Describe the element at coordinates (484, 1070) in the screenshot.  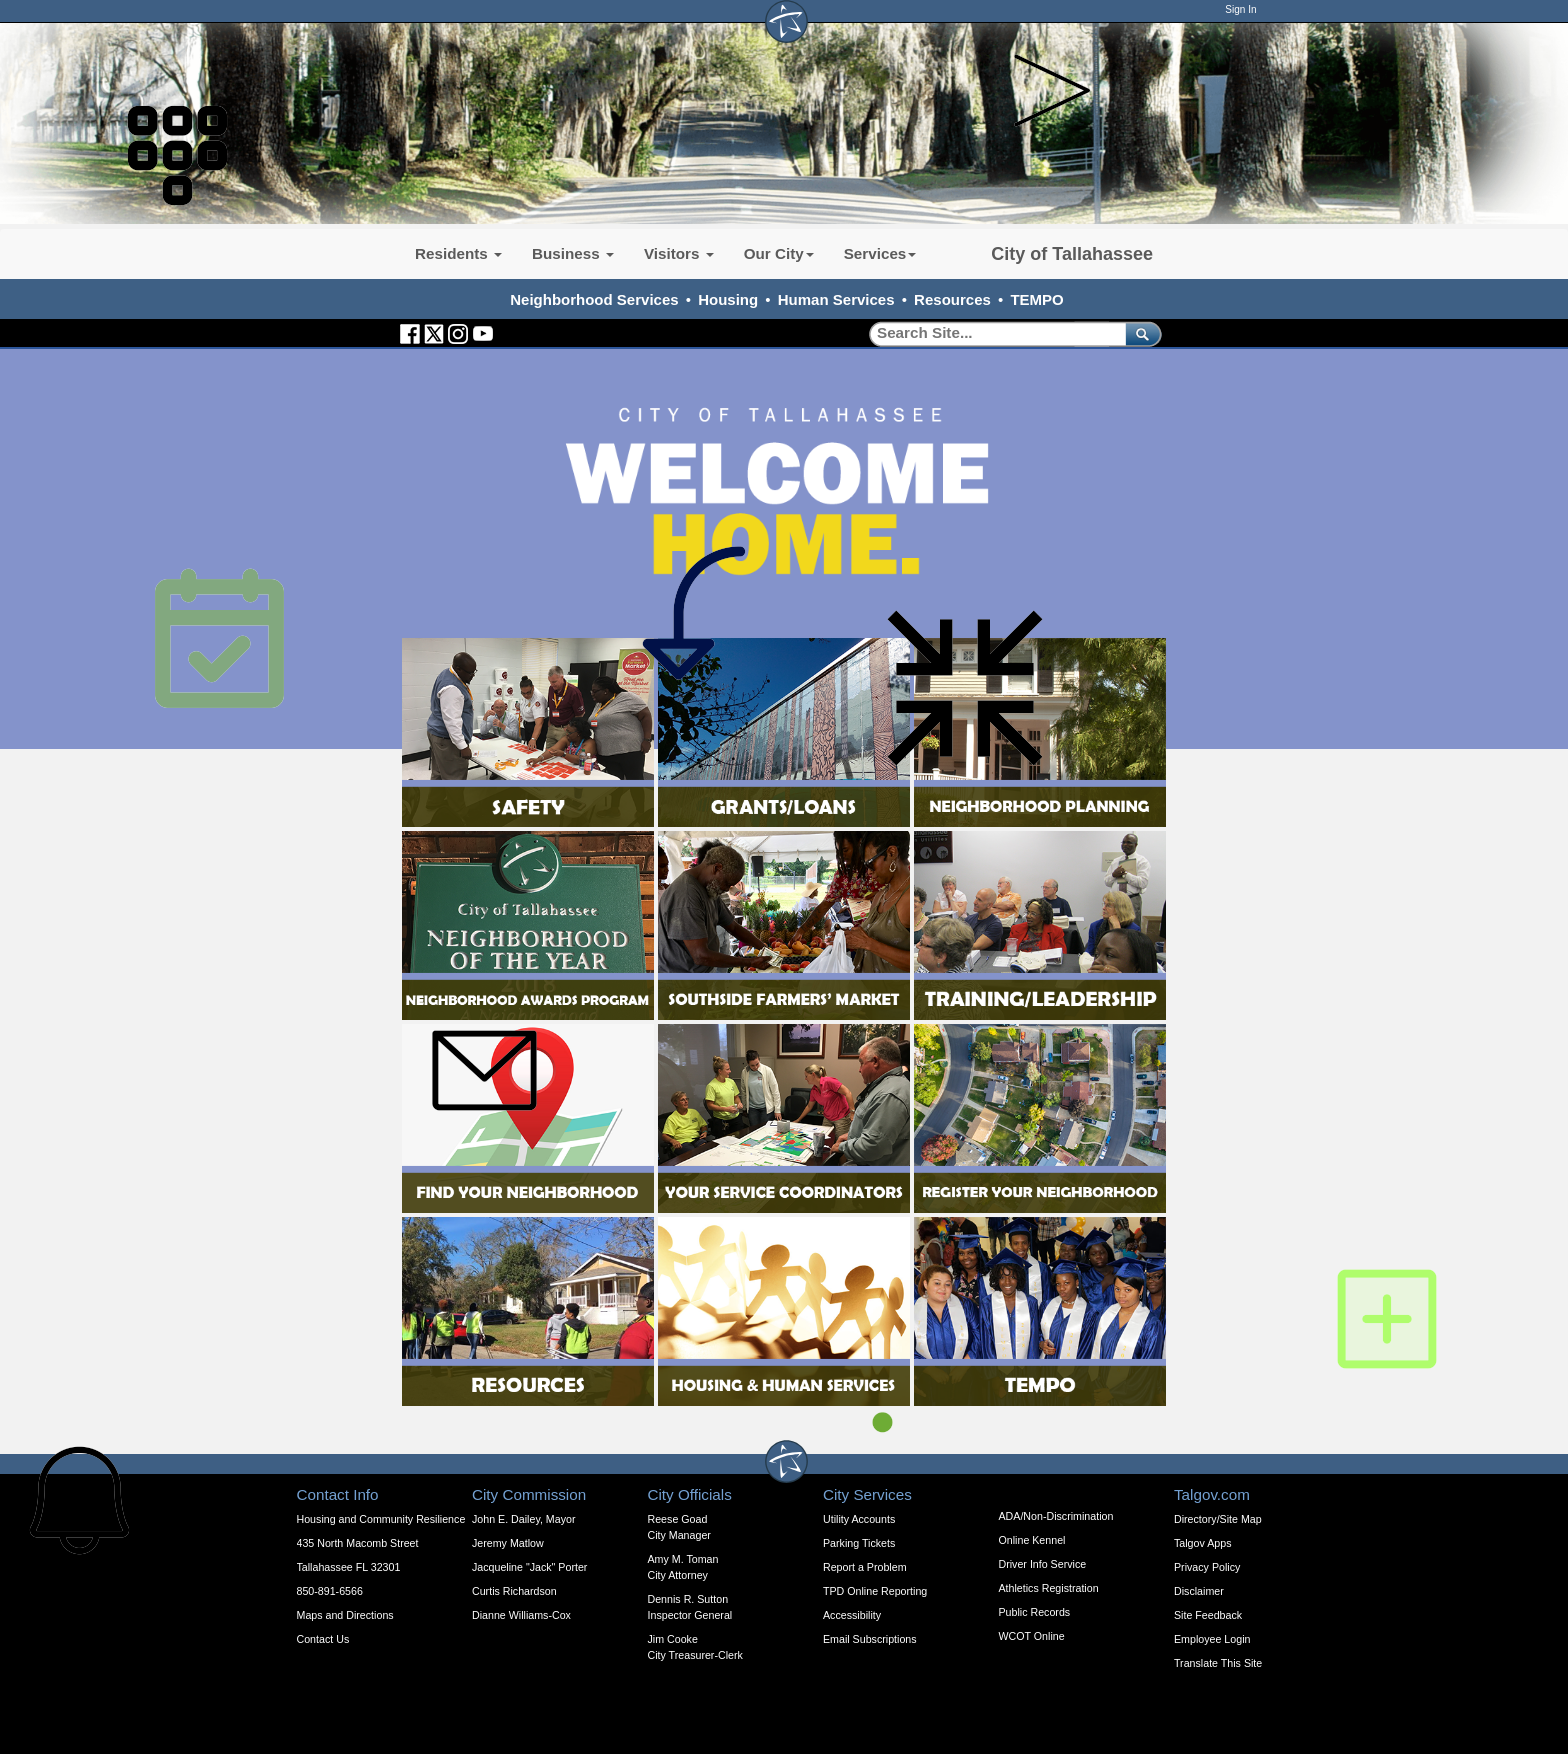
I see `open your email inbox` at that location.